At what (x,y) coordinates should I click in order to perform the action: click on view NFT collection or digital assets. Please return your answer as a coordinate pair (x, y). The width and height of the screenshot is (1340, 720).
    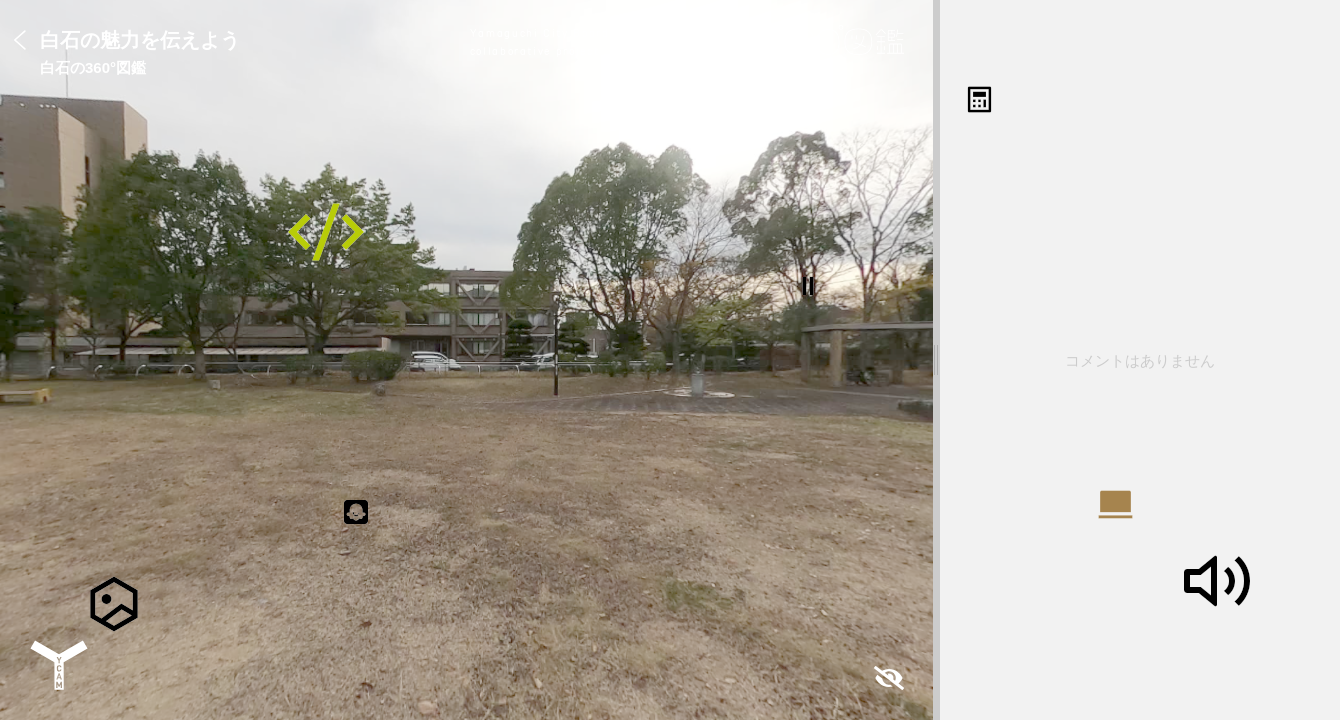
    Looking at the image, I should click on (114, 604).